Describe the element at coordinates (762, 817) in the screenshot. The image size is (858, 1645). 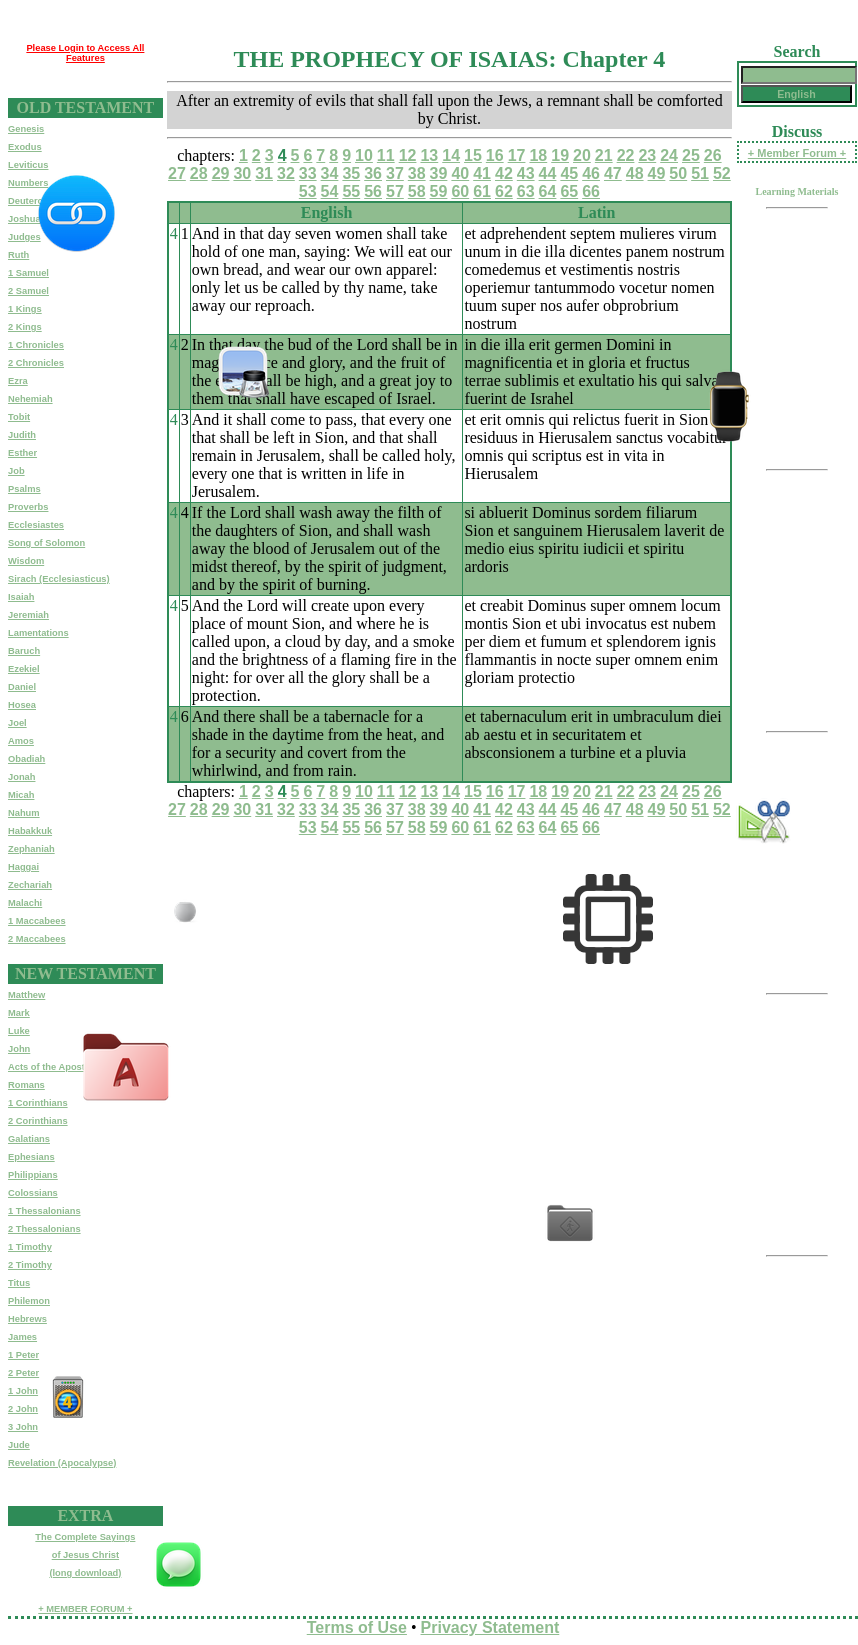
I see `access utility and accessory applications` at that location.